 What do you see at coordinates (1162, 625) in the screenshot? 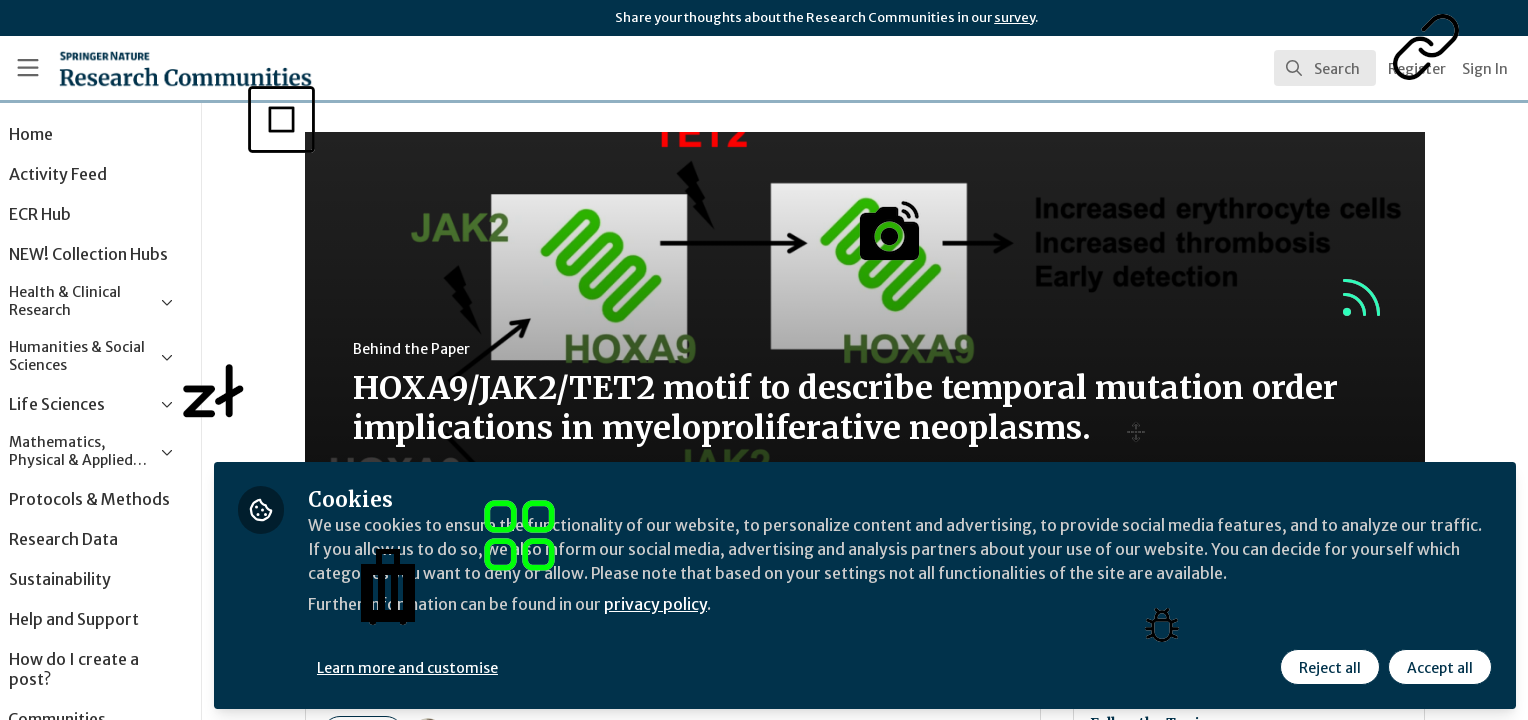
I see `report a bug or issue` at bounding box center [1162, 625].